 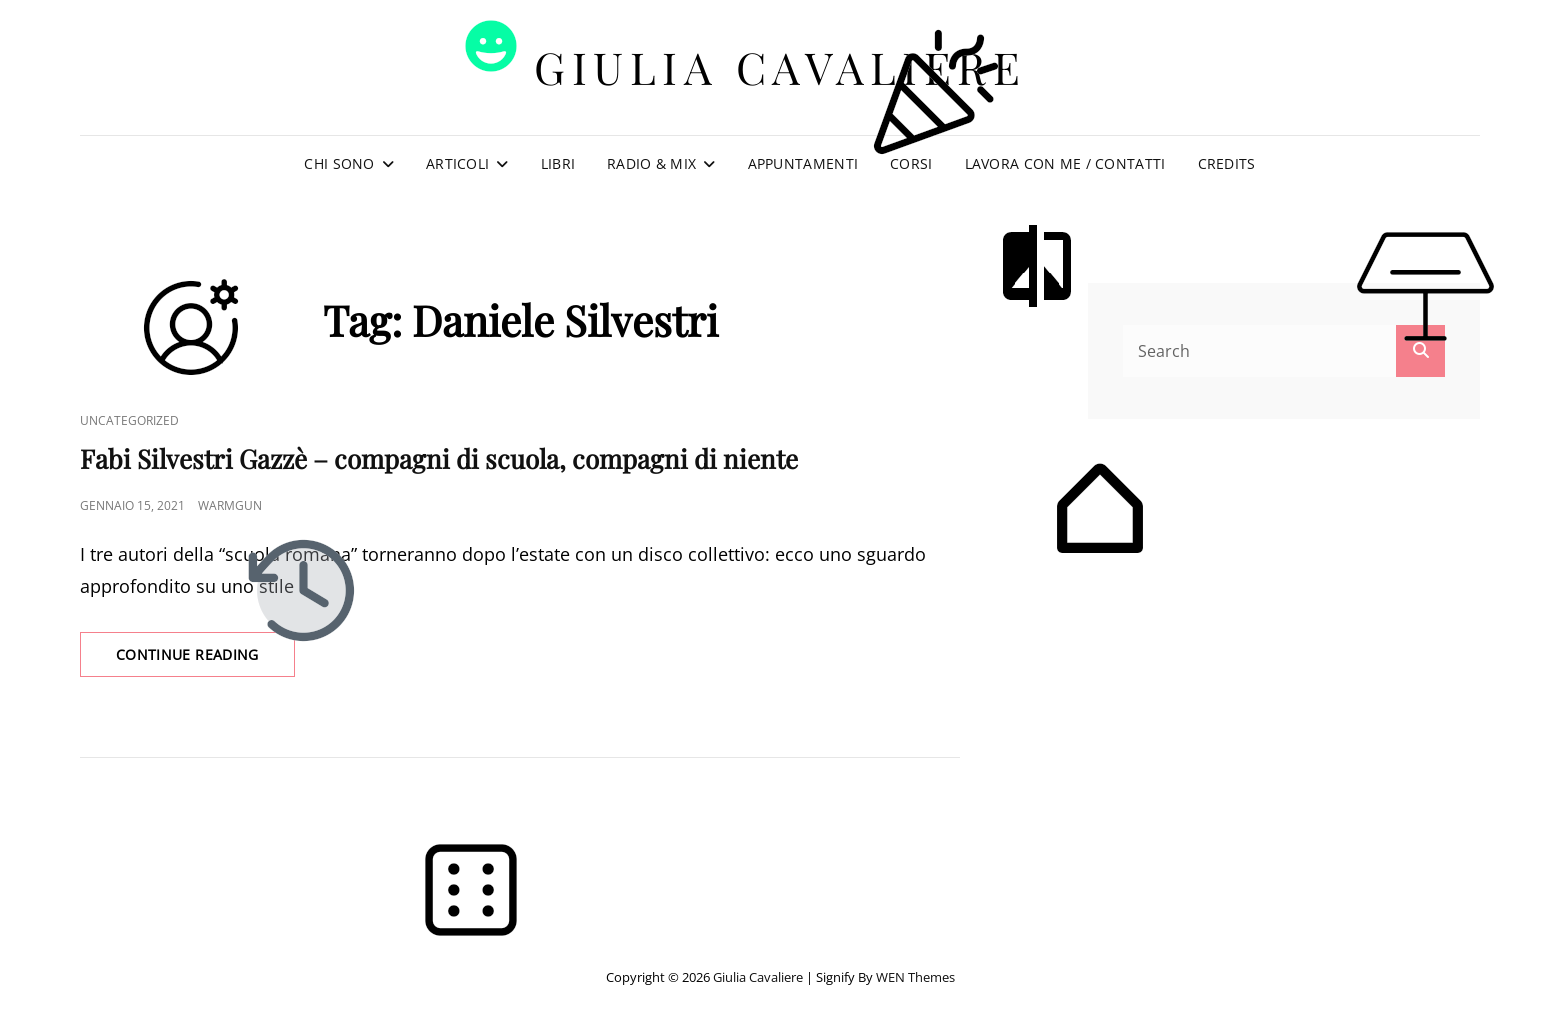 What do you see at coordinates (1100, 510) in the screenshot?
I see `navigate to home screen` at bounding box center [1100, 510].